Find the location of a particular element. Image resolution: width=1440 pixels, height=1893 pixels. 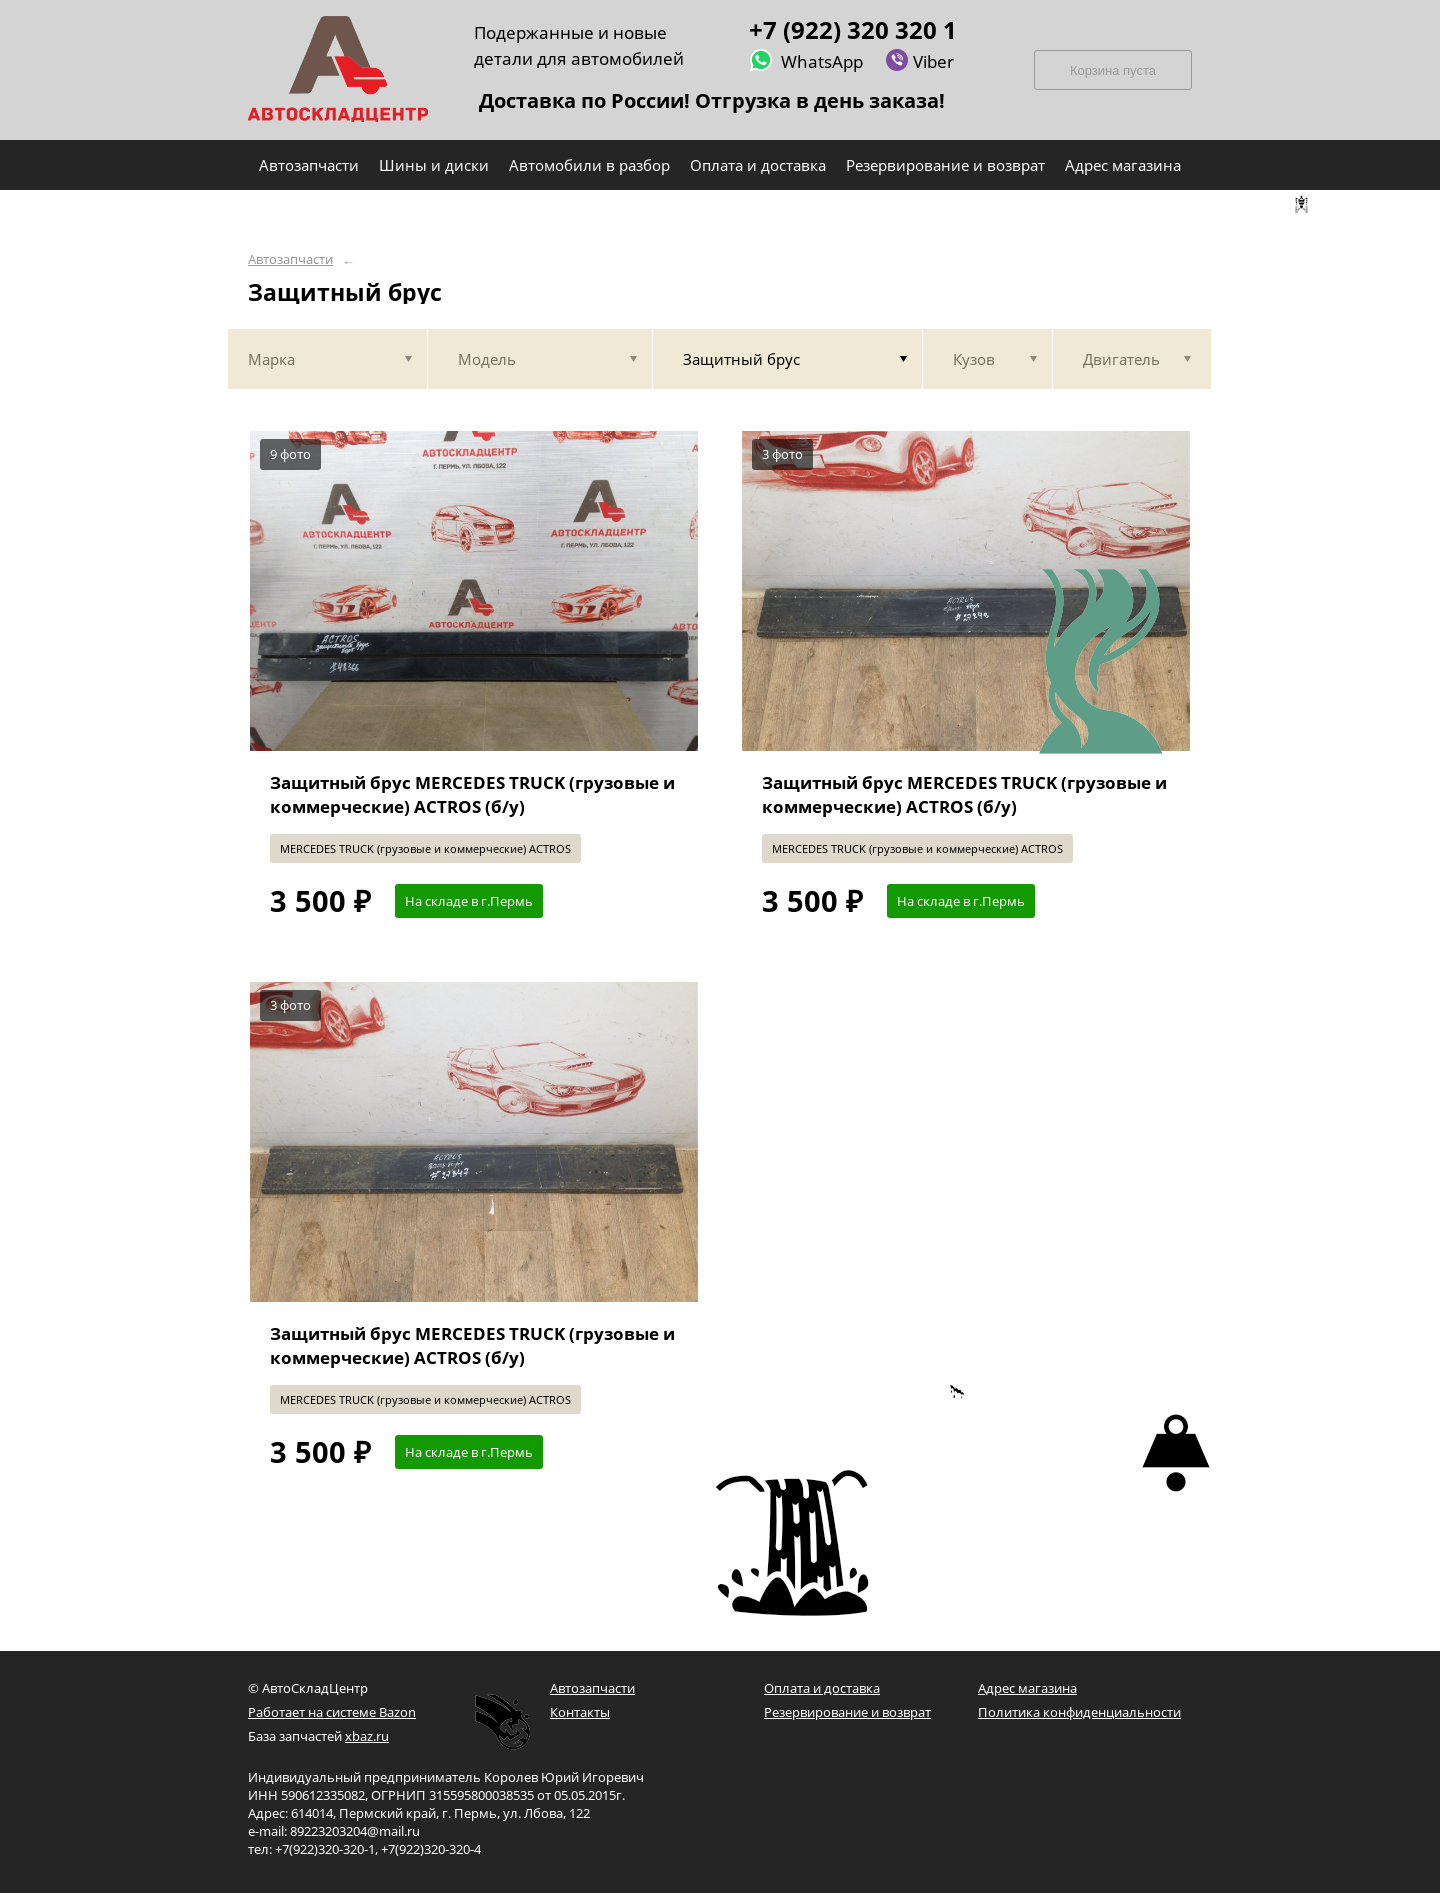

view waterfall location or landmark is located at coordinates (792, 1543).